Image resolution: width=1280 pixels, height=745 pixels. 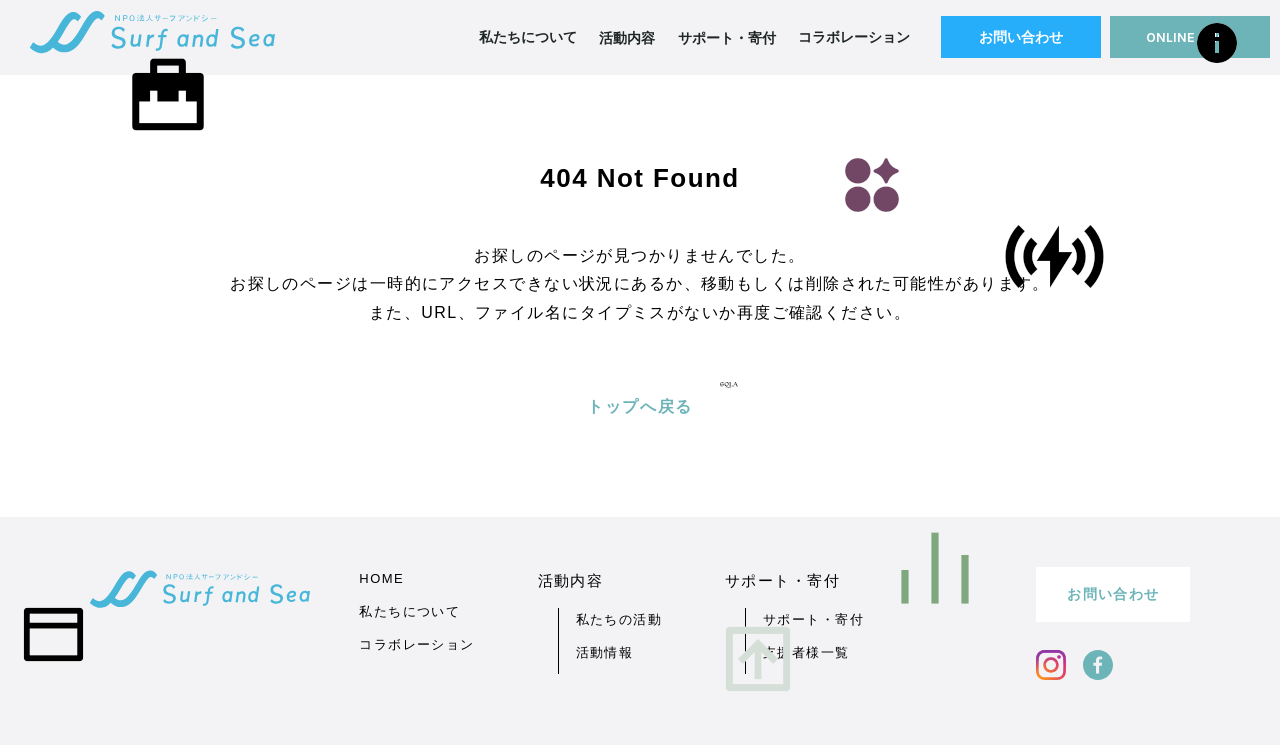 I want to click on upload a file or content, so click(x=758, y=659).